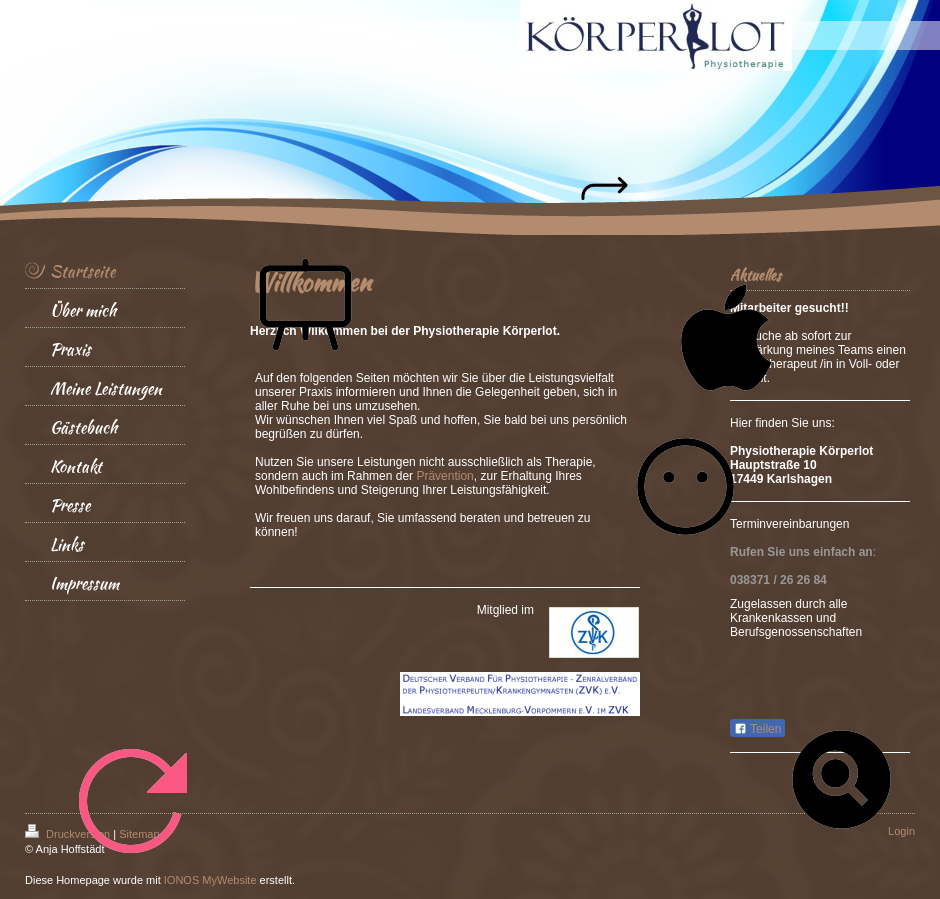 Image resolution: width=940 pixels, height=899 pixels. I want to click on sign in with Apple, so click(726, 337).